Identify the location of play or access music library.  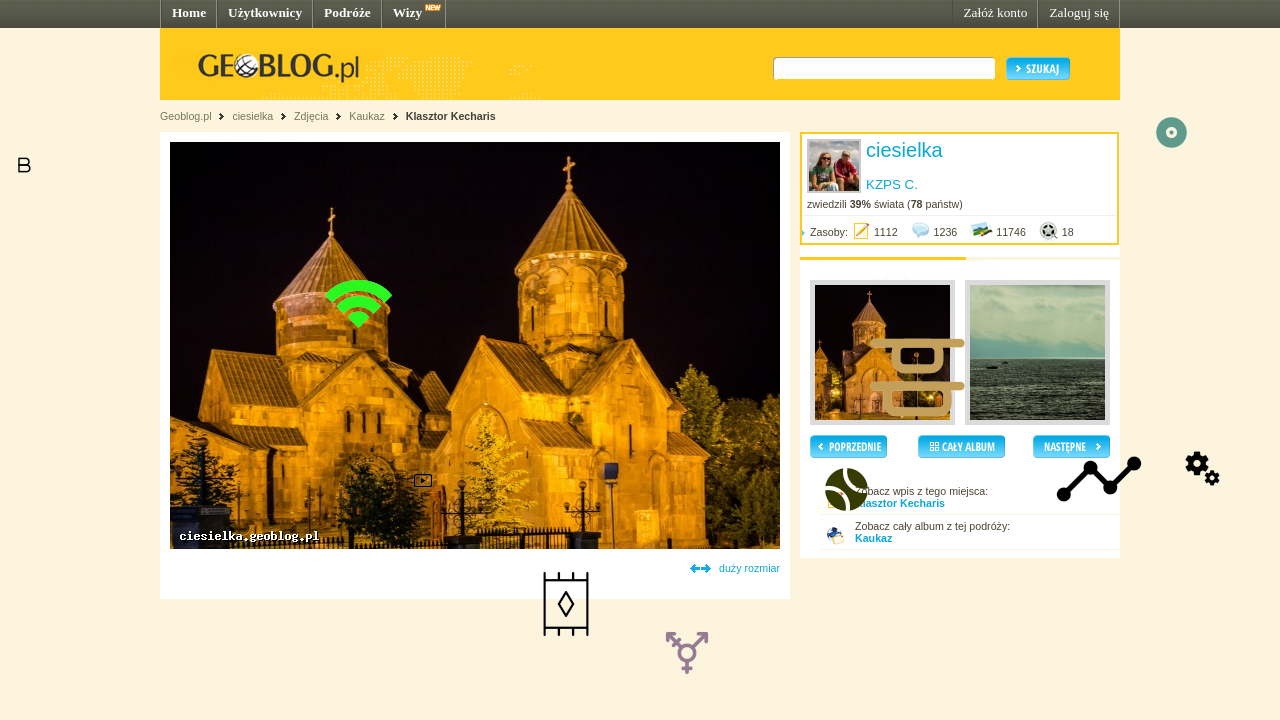
(1171, 132).